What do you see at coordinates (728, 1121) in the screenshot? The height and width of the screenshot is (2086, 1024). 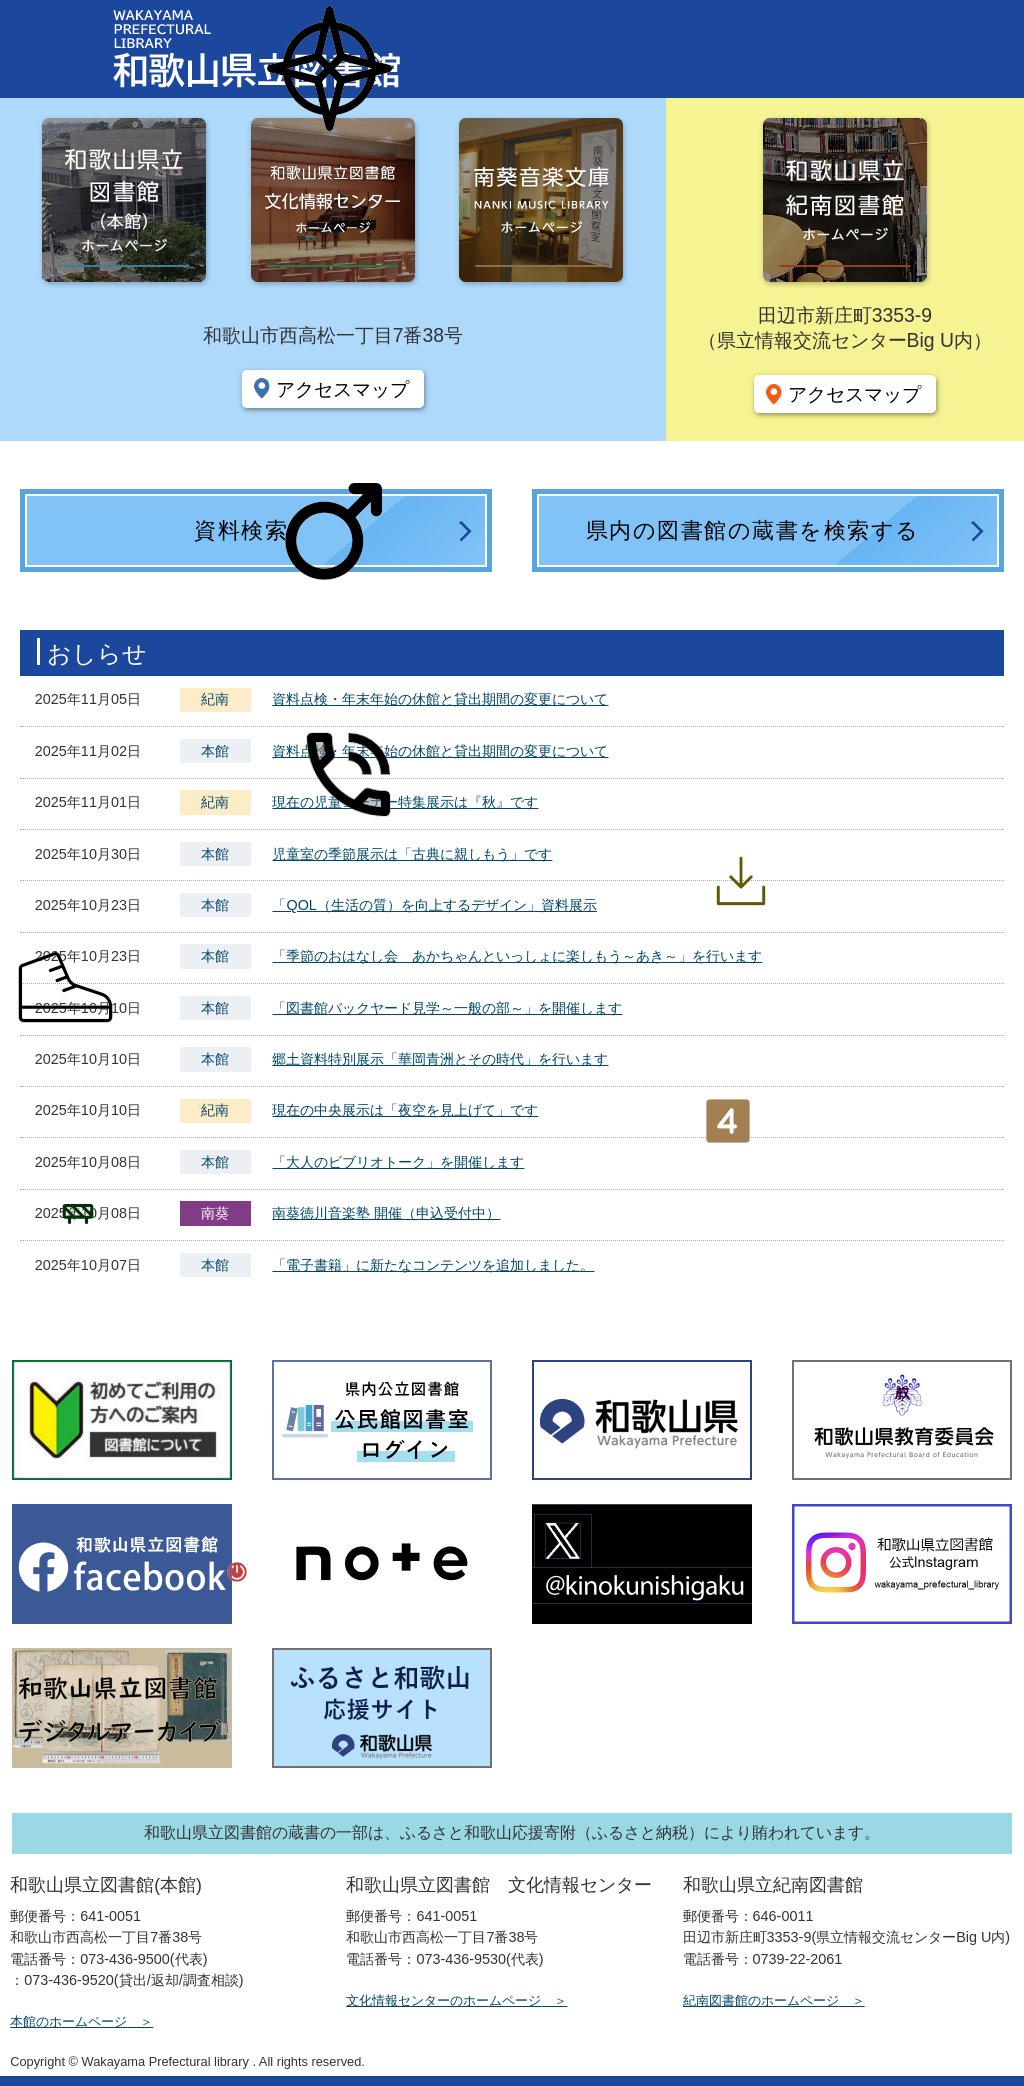 I see `select or navigate to item number four` at bounding box center [728, 1121].